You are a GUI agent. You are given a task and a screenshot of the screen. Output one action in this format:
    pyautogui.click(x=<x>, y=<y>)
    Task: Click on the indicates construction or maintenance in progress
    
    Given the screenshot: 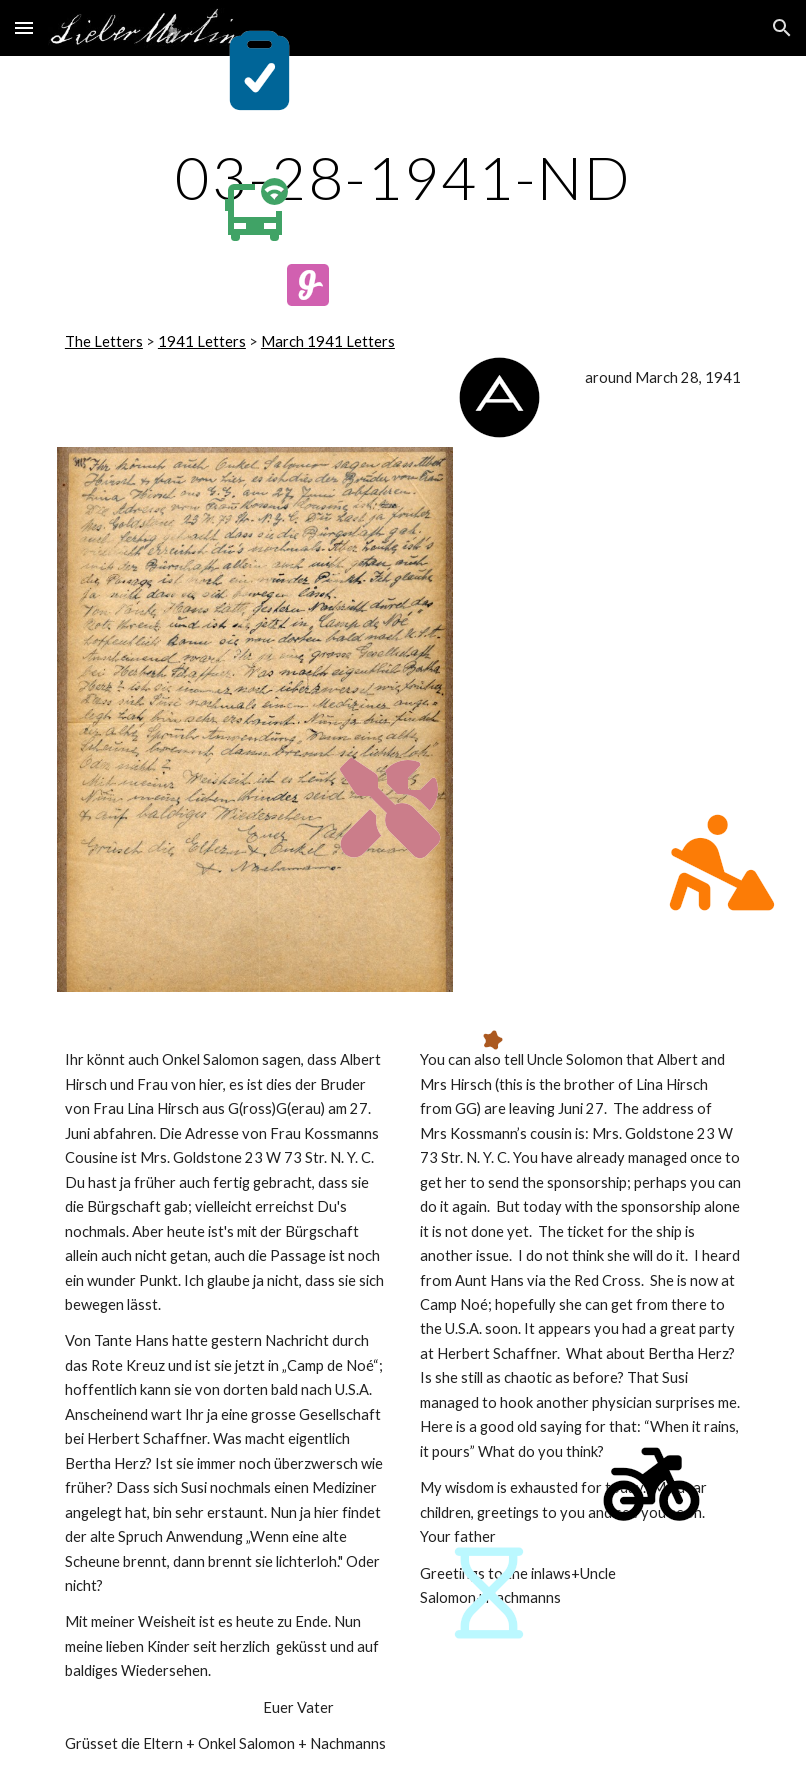 What is the action you would take?
    pyautogui.click(x=722, y=864)
    